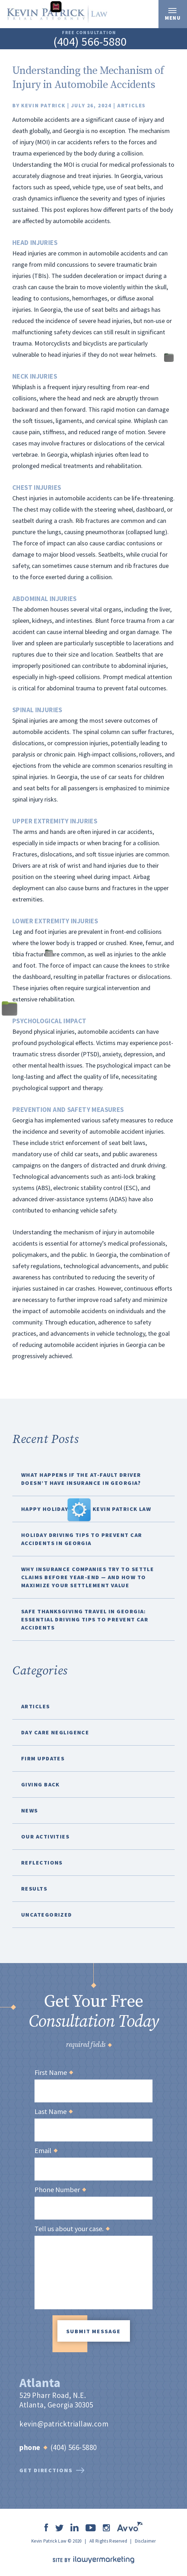 This screenshot has height=2576, width=187. What do you see at coordinates (56, 7) in the screenshot?
I see `launch inscryption game` at bounding box center [56, 7].